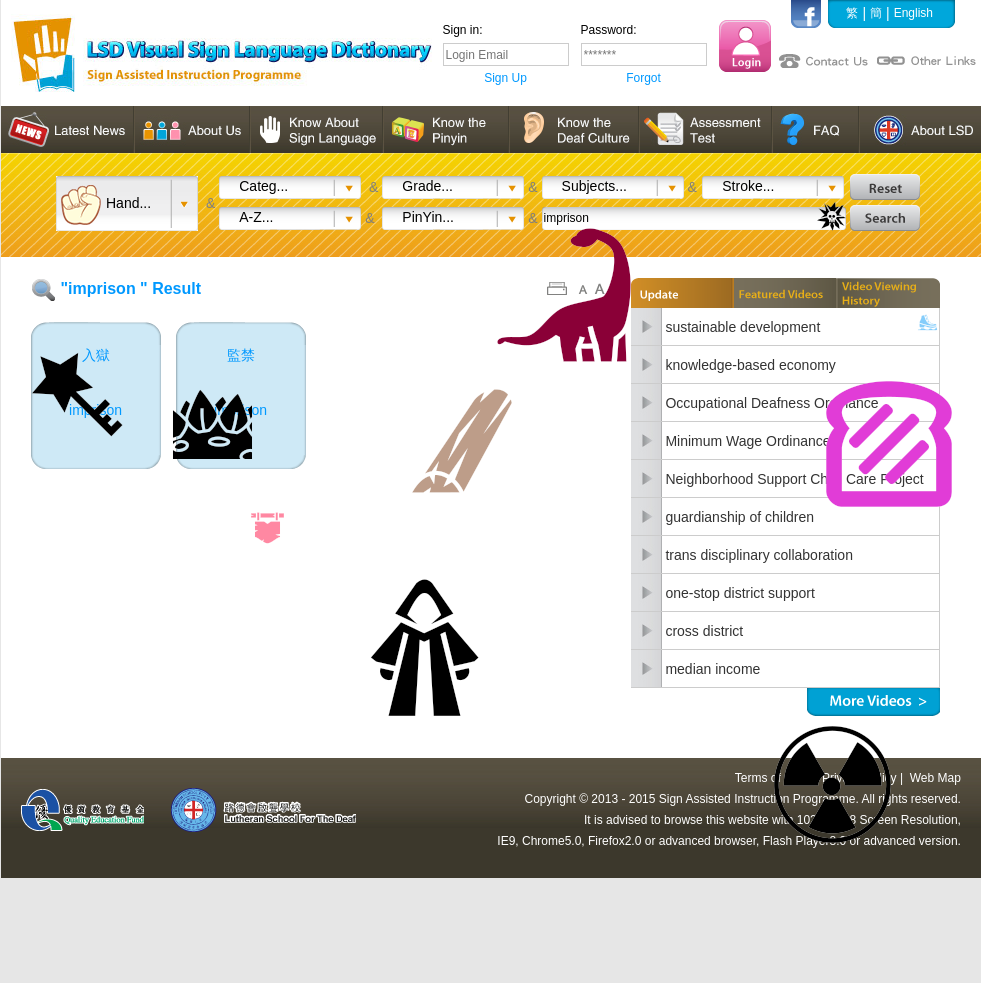 This screenshot has width=981, height=983. I want to click on toast or burn food item in a cooking game, so click(889, 444).